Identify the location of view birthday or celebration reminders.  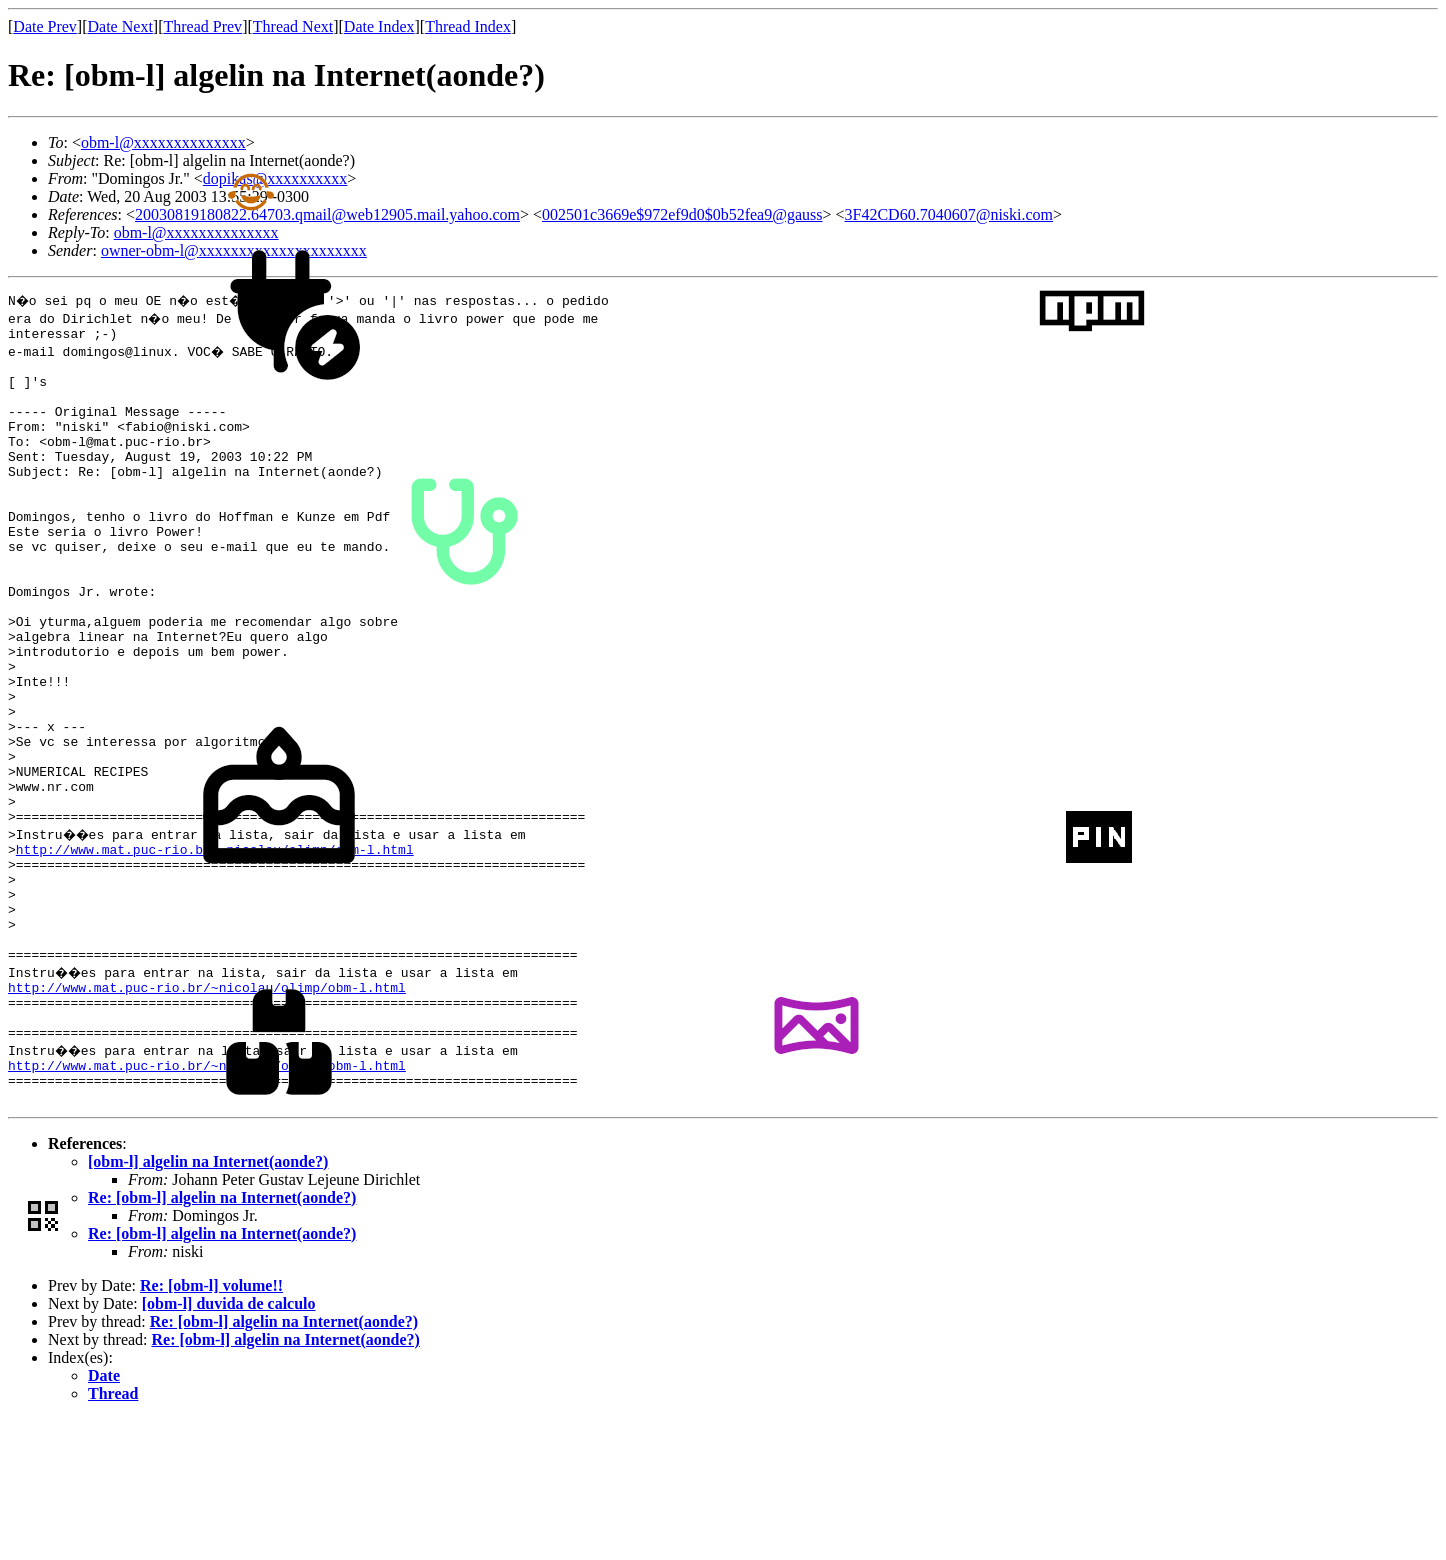
(279, 795).